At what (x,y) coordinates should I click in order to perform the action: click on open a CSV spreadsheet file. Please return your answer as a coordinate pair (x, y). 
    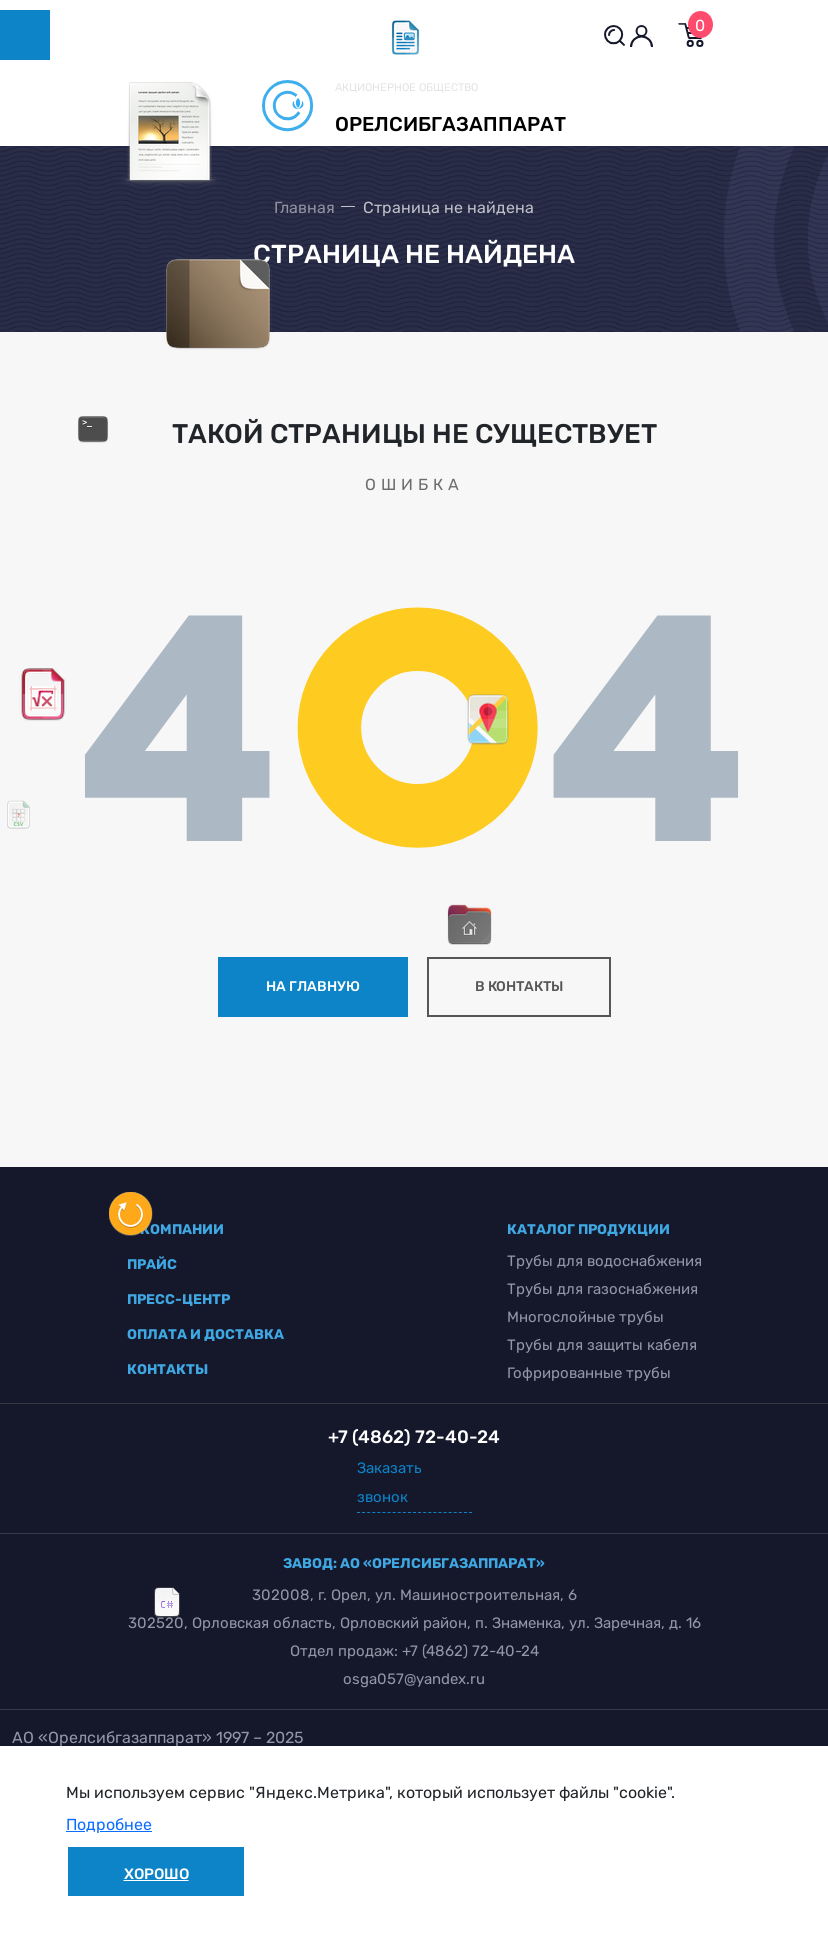
    Looking at the image, I should click on (18, 814).